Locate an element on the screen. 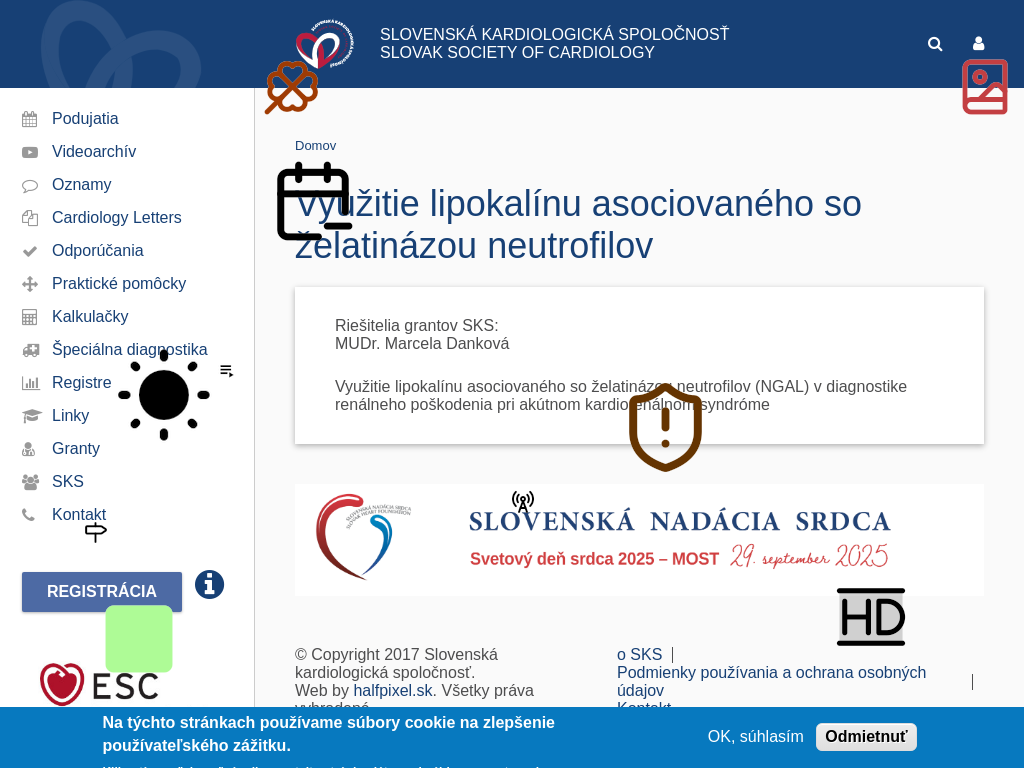 This screenshot has height=768, width=1024. broadcast or transmission status is located at coordinates (523, 502).